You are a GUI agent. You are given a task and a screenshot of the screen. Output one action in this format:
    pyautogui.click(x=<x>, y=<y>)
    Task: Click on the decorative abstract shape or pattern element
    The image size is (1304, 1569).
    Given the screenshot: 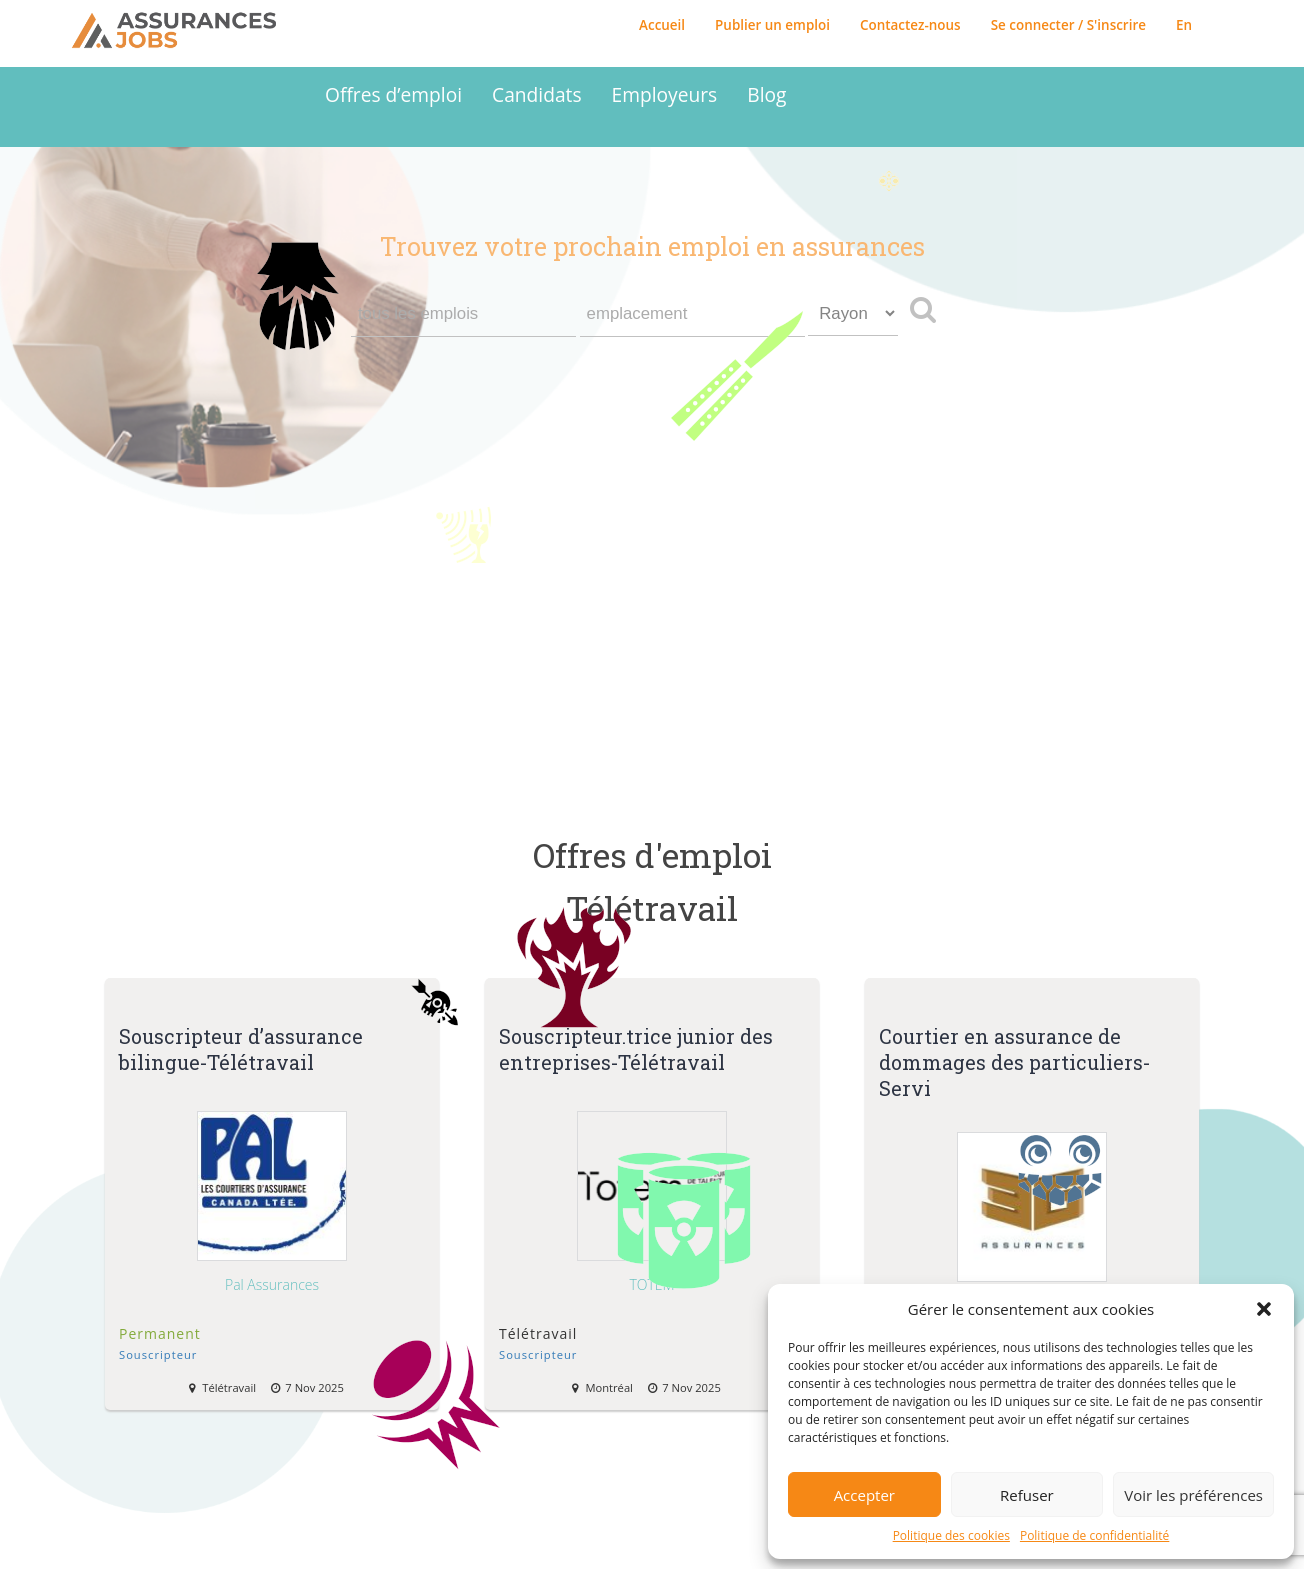 What is the action you would take?
    pyautogui.click(x=889, y=181)
    